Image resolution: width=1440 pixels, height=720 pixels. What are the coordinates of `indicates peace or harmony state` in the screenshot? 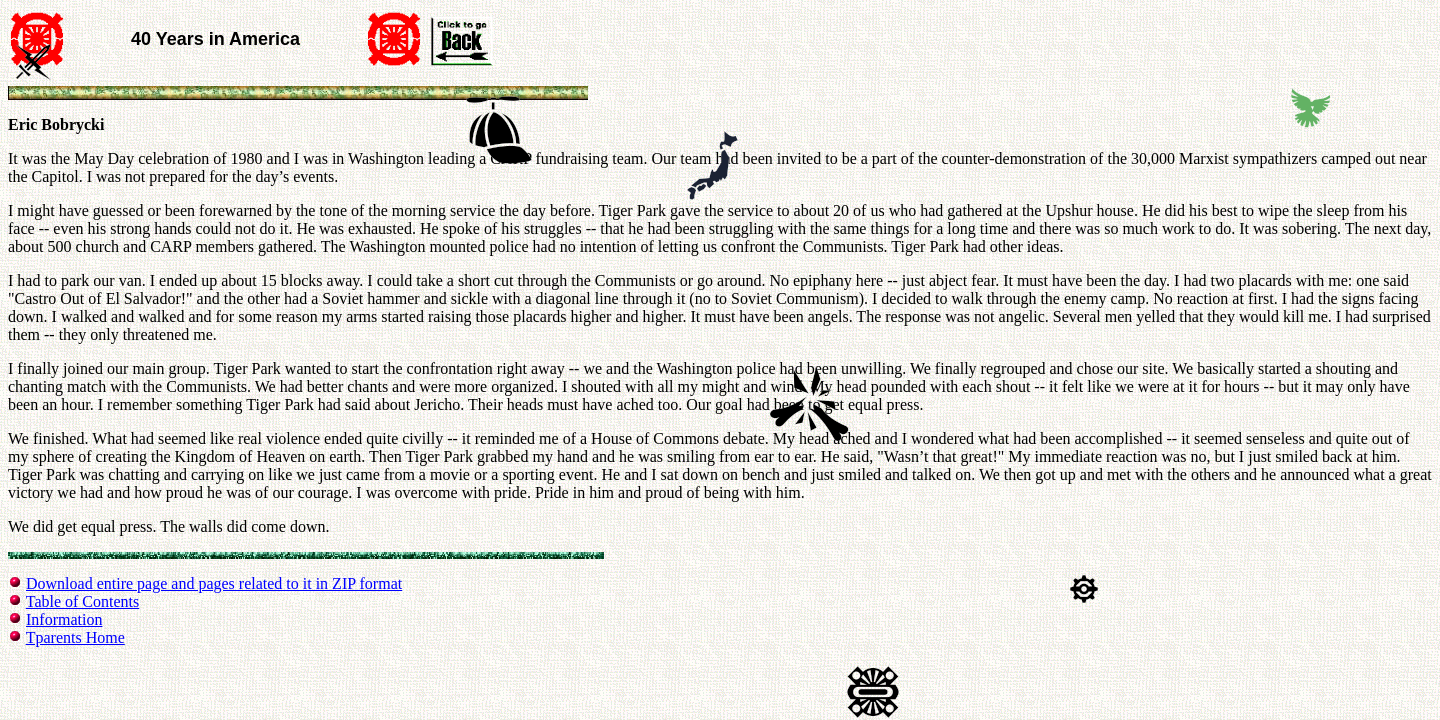 It's located at (1310, 108).